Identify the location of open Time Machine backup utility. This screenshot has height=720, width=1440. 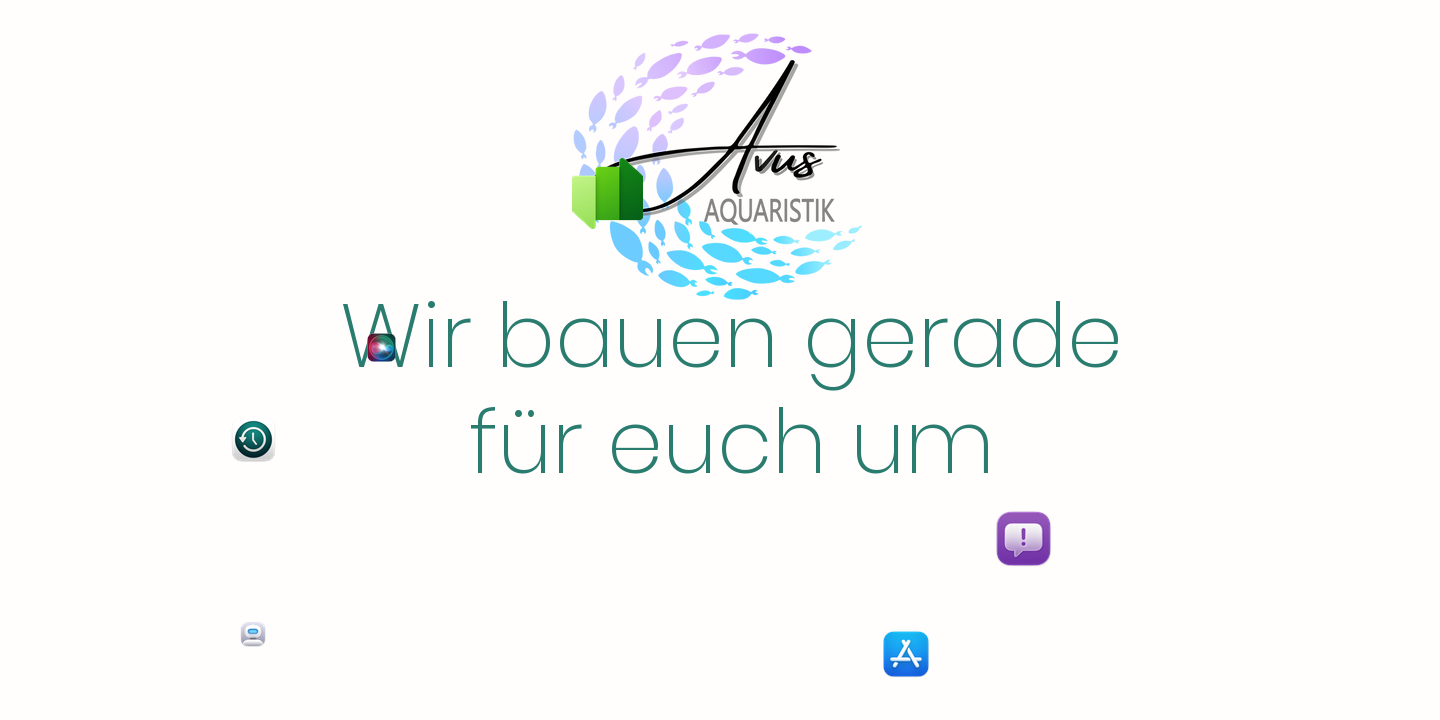
(253, 439).